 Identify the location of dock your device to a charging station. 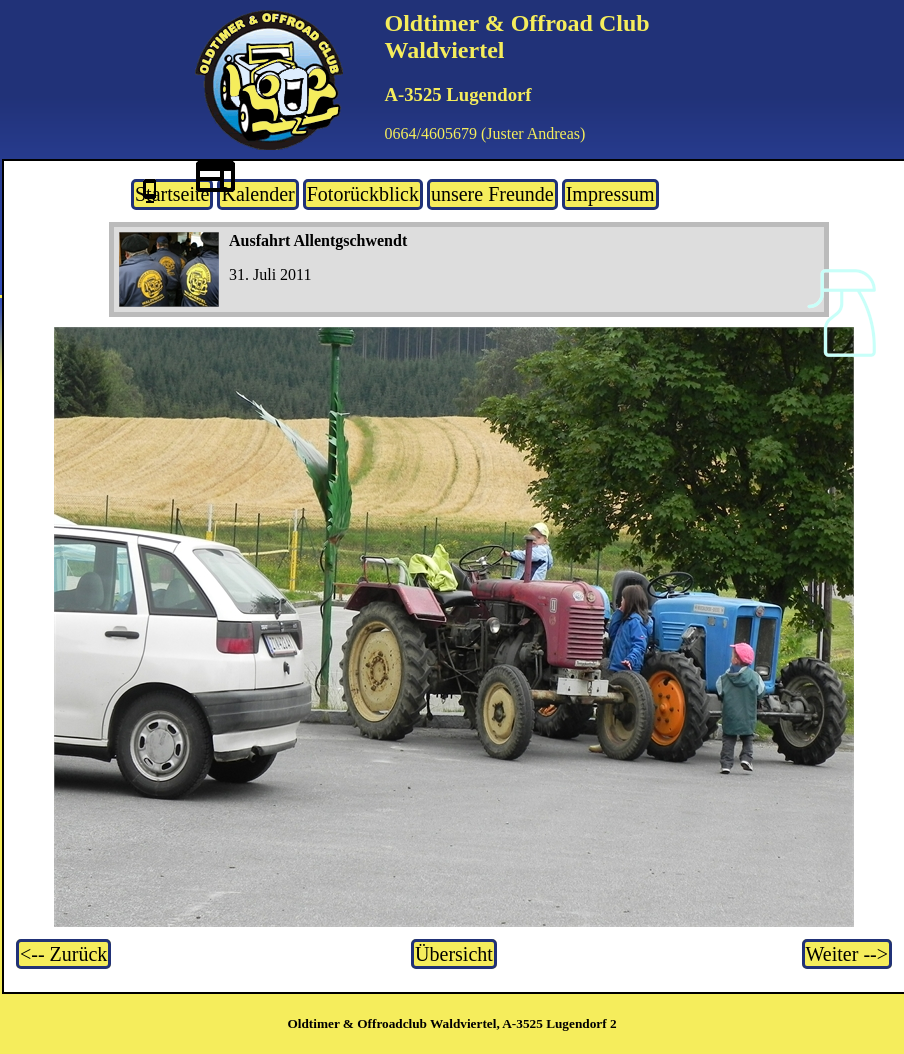
(150, 191).